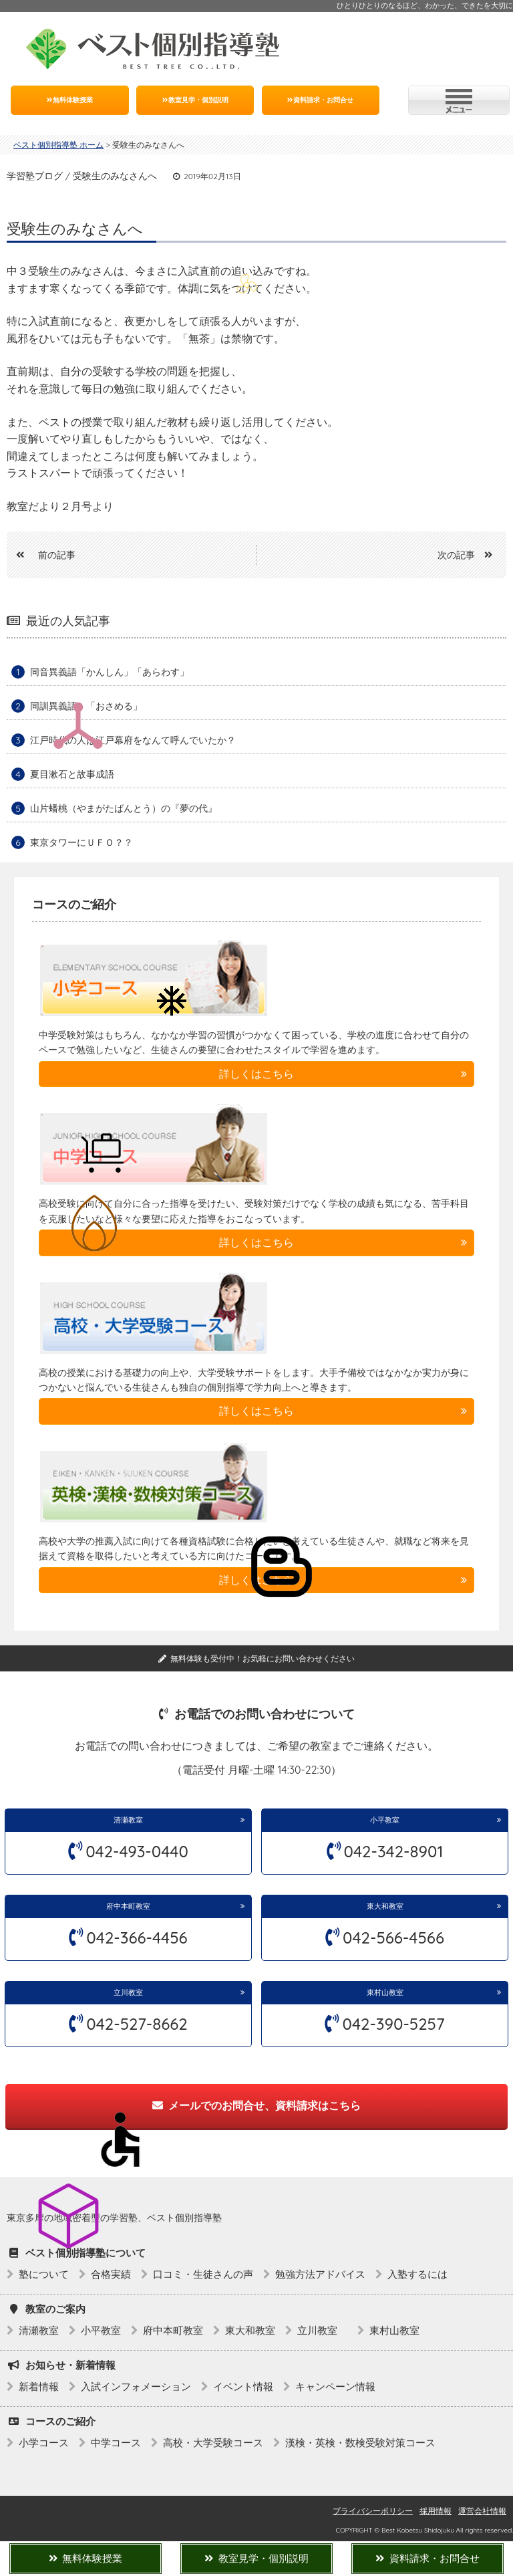 This screenshot has width=513, height=2576. I want to click on access luggage or baggage services, so click(102, 1152).